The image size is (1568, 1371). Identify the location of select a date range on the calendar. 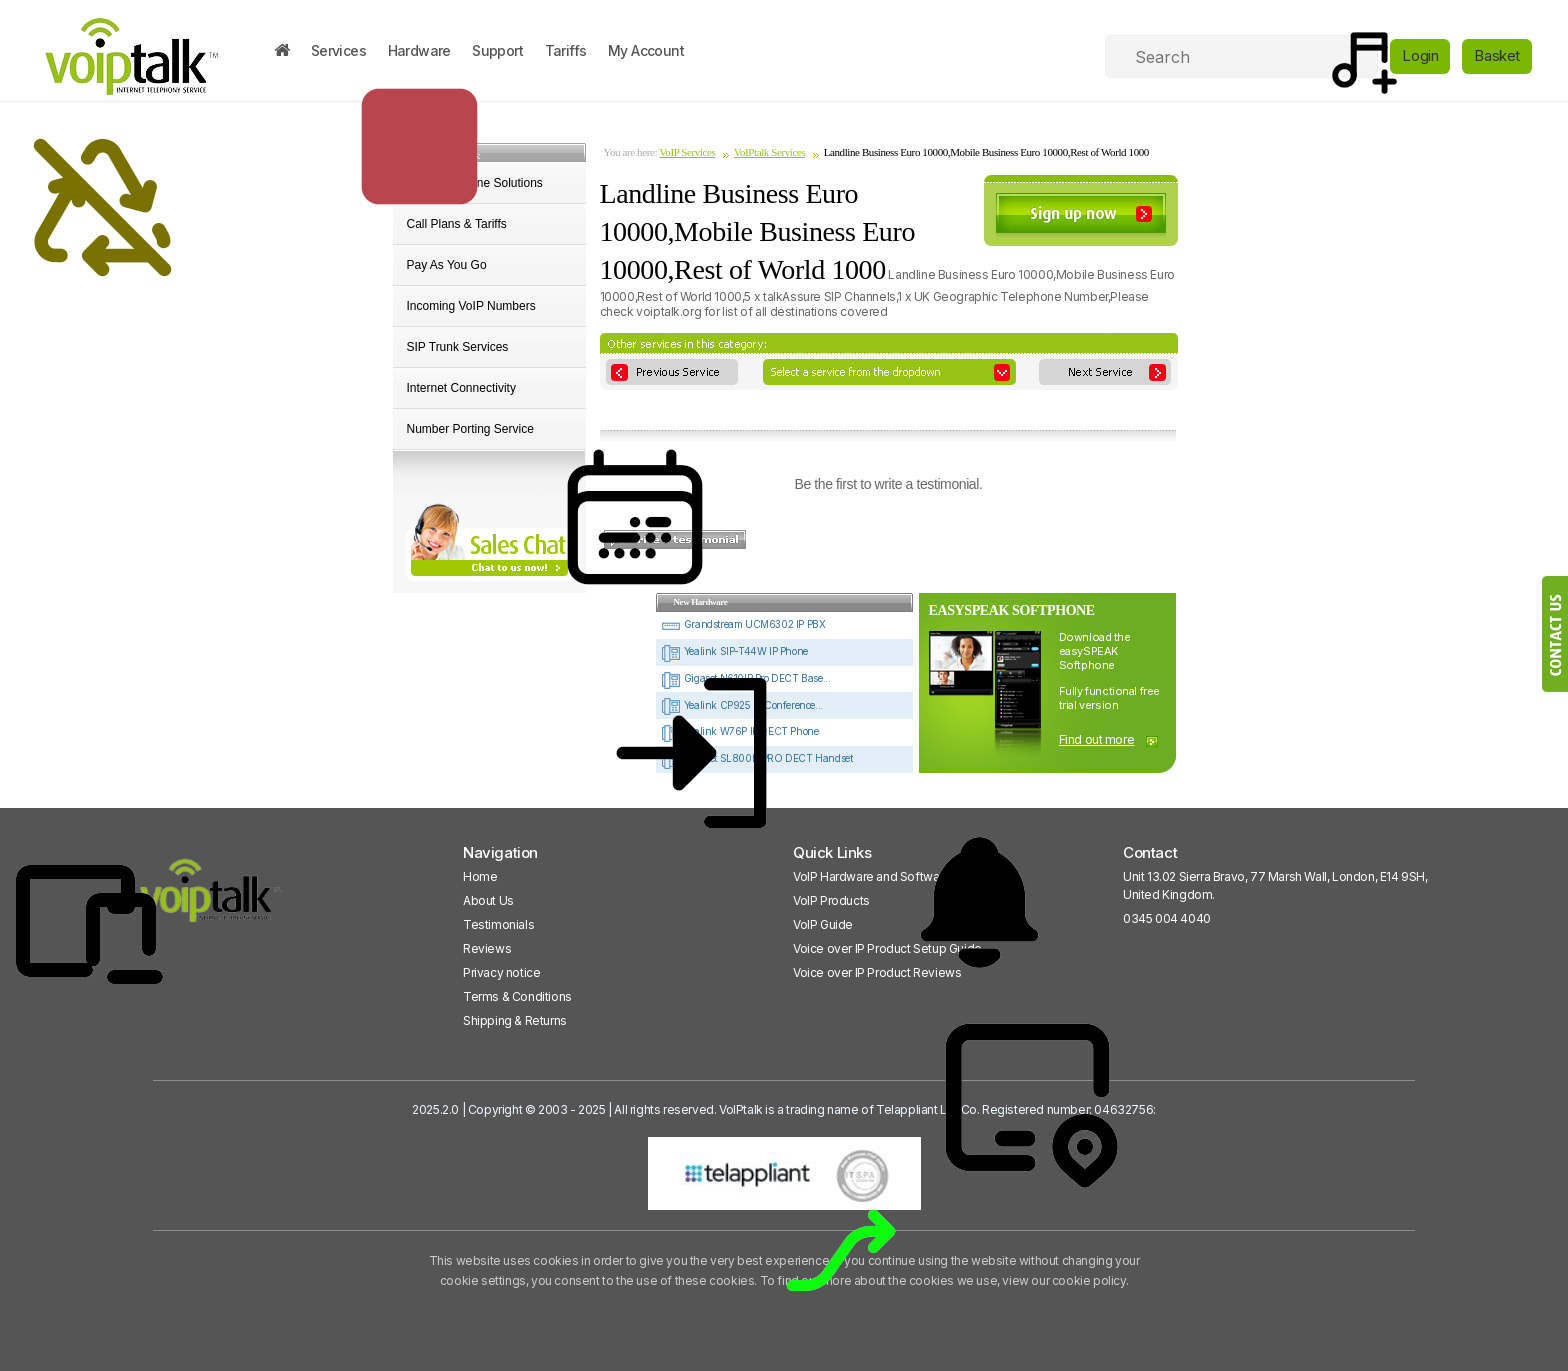
(635, 517).